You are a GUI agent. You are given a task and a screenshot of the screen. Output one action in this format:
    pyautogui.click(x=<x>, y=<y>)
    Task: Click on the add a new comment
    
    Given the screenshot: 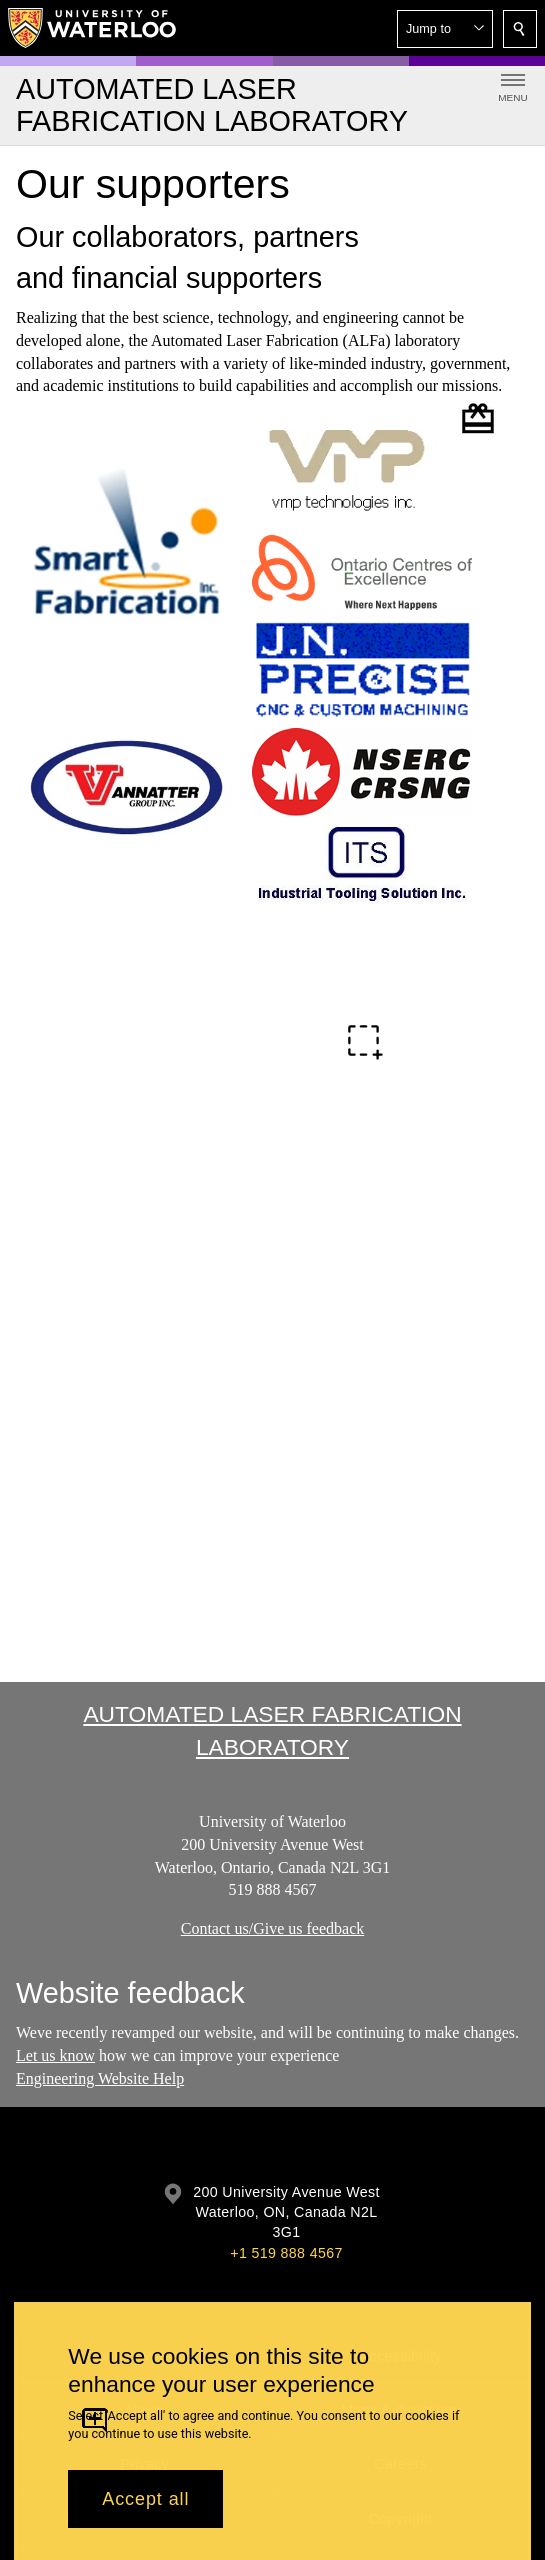 What is the action you would take?
    pyautogui.click(x=95, y=2421)
    